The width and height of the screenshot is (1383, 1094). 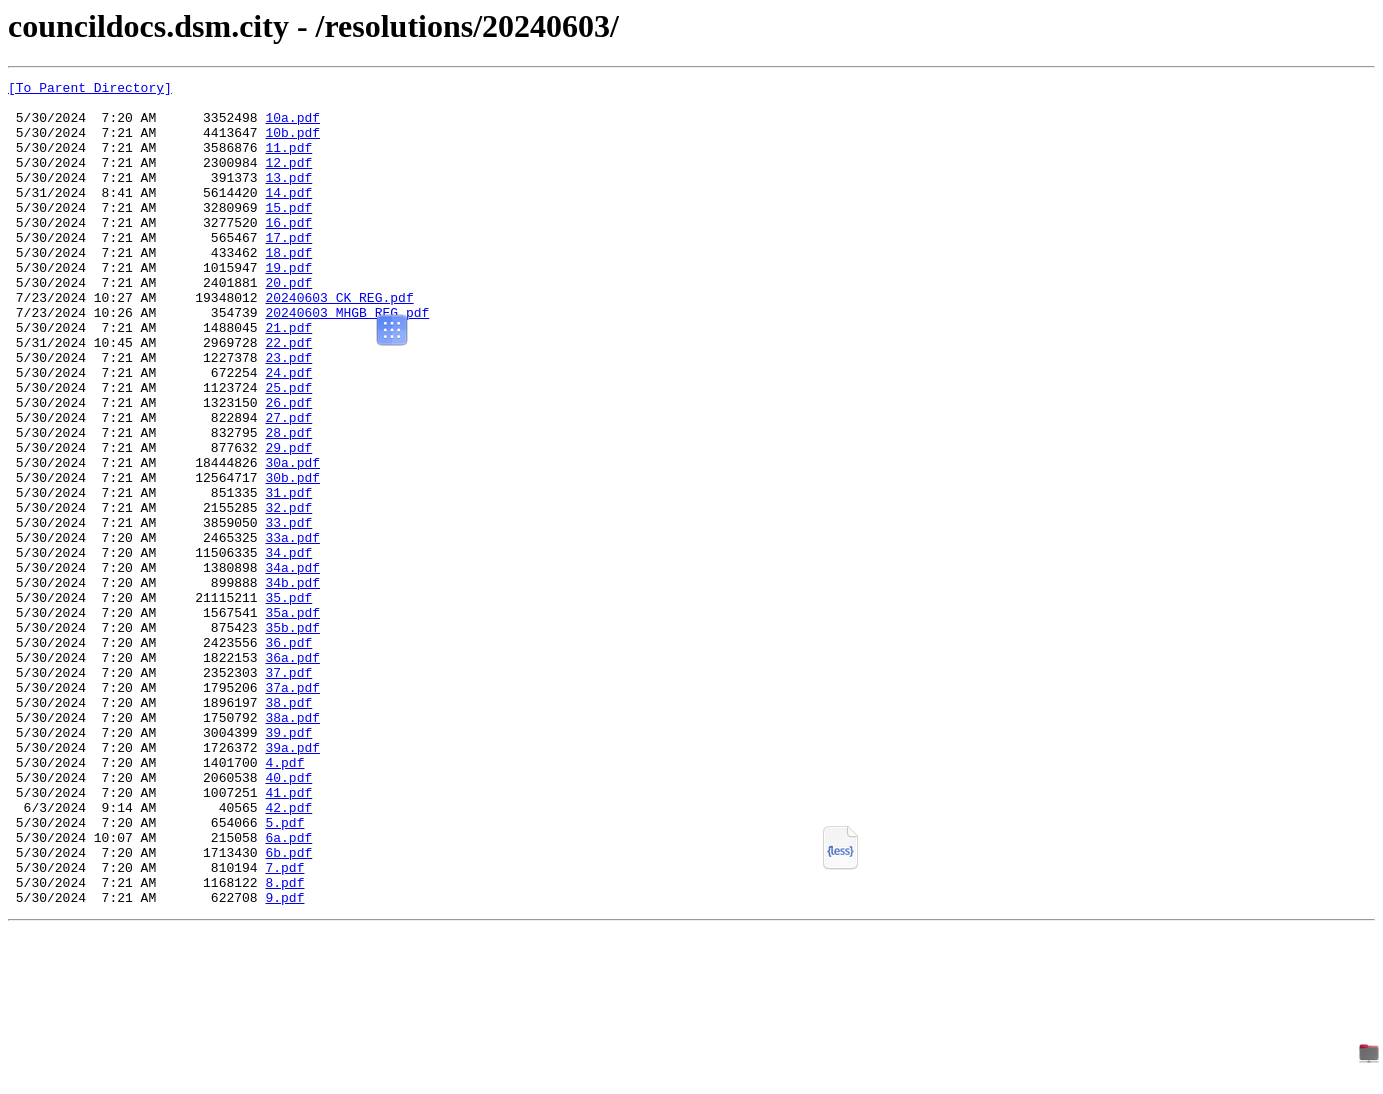 What do you see at coordinates (840, 847) in the screenshot?
I see `a LESS stylesheet file` at bounding box center [840, 847].